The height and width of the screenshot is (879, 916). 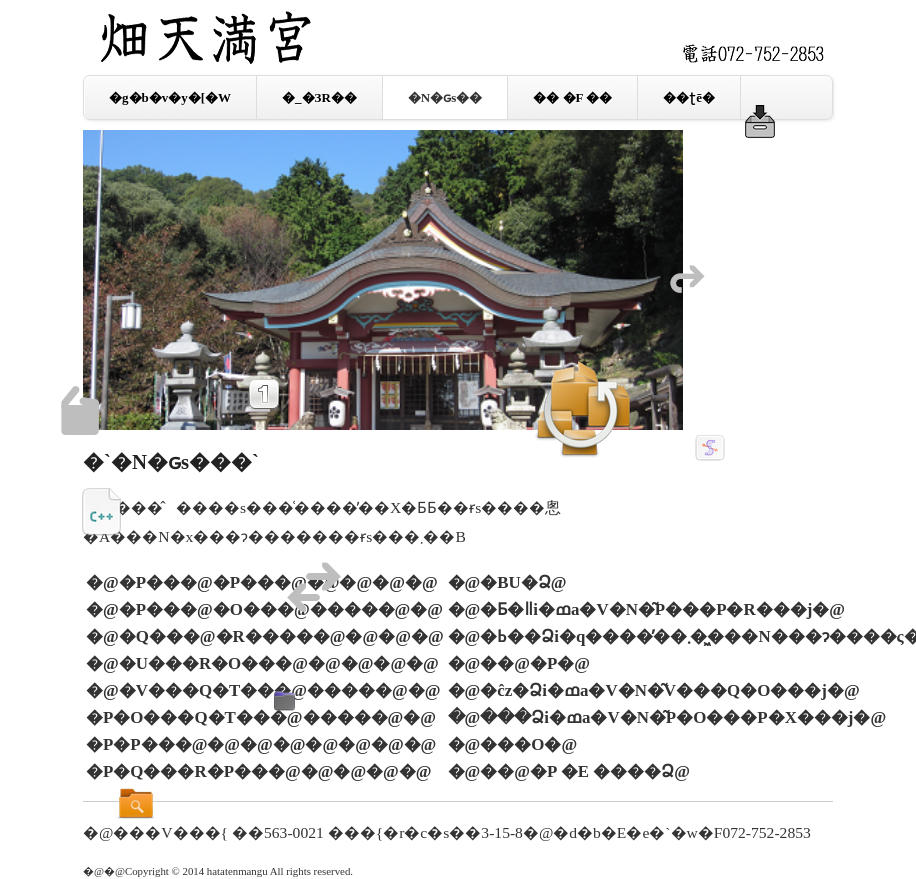 What do you see at coordinates (313, 587) in the screenshot?
I see `indicates active network data transfer` at bounding box center [313, 587].